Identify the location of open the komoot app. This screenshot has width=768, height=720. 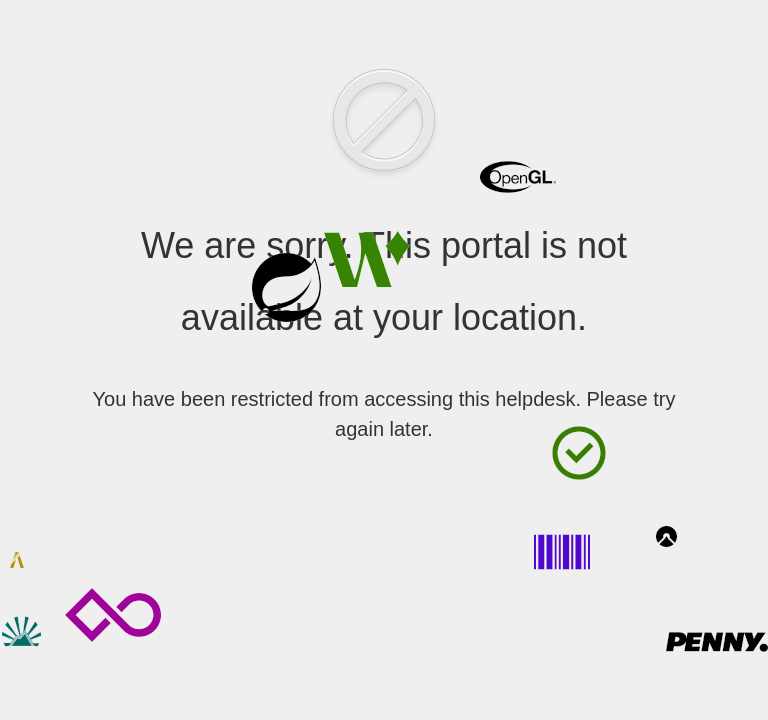
(666, 536).